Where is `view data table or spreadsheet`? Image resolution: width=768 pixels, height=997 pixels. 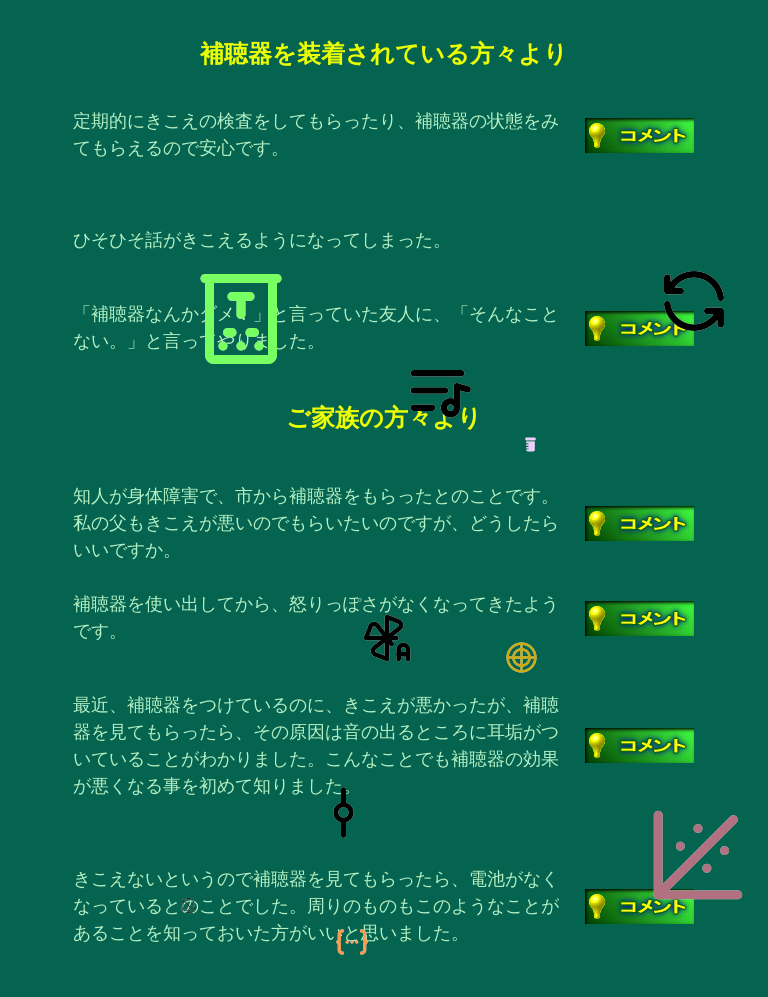
view data table or spreadsheet is located at coordinates (241, 319).